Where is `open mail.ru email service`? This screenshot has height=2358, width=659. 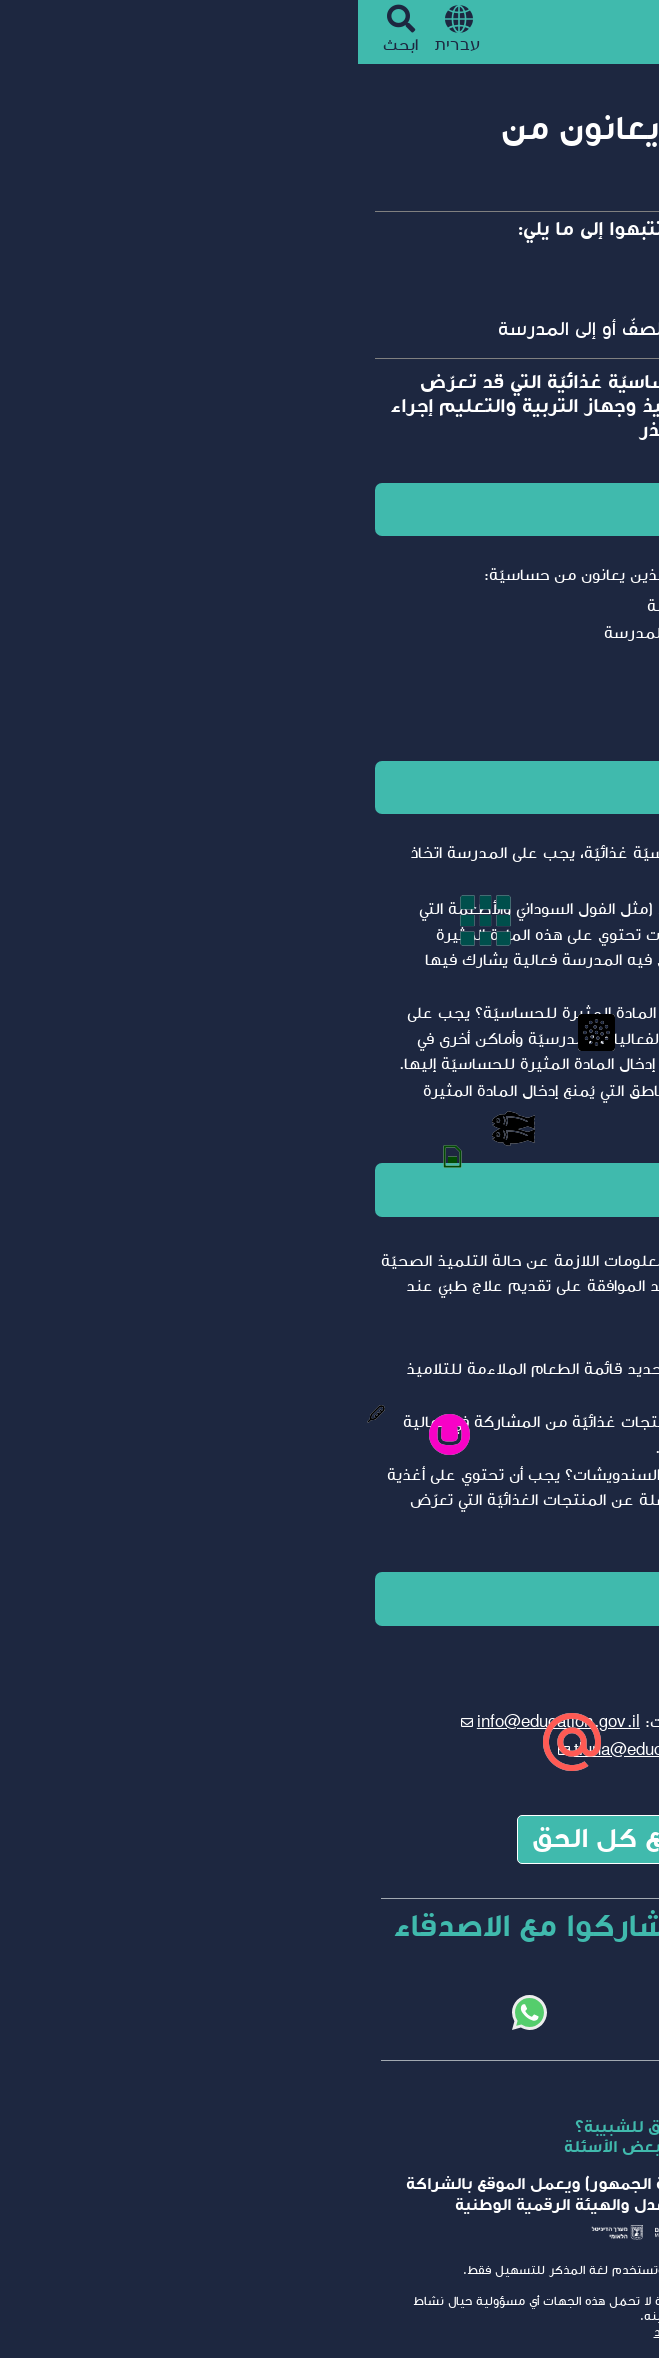
open mail.ru email service is located at coordinates (572, 1742).